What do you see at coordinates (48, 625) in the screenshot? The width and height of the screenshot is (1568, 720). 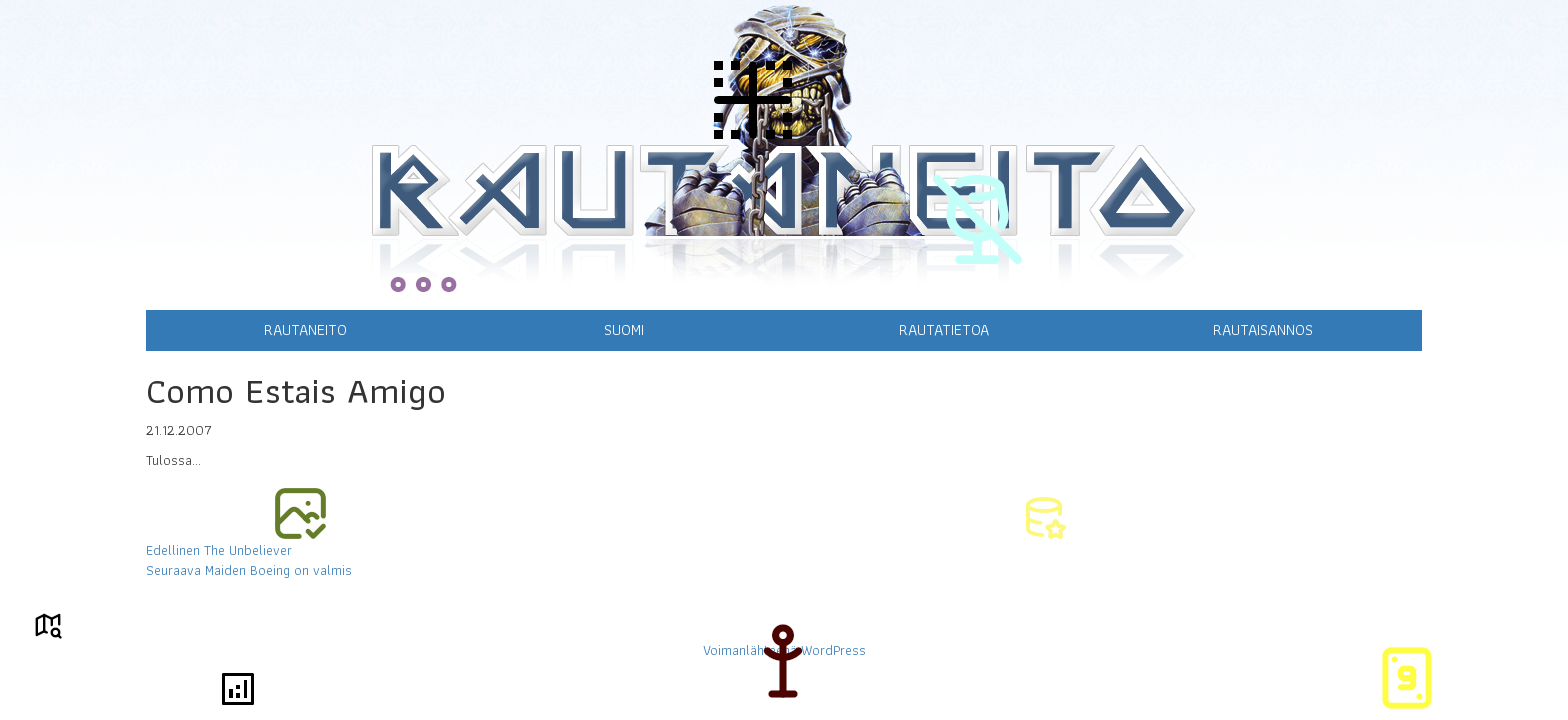 I see `search for a location on the map` at bounding box center [48, 625].